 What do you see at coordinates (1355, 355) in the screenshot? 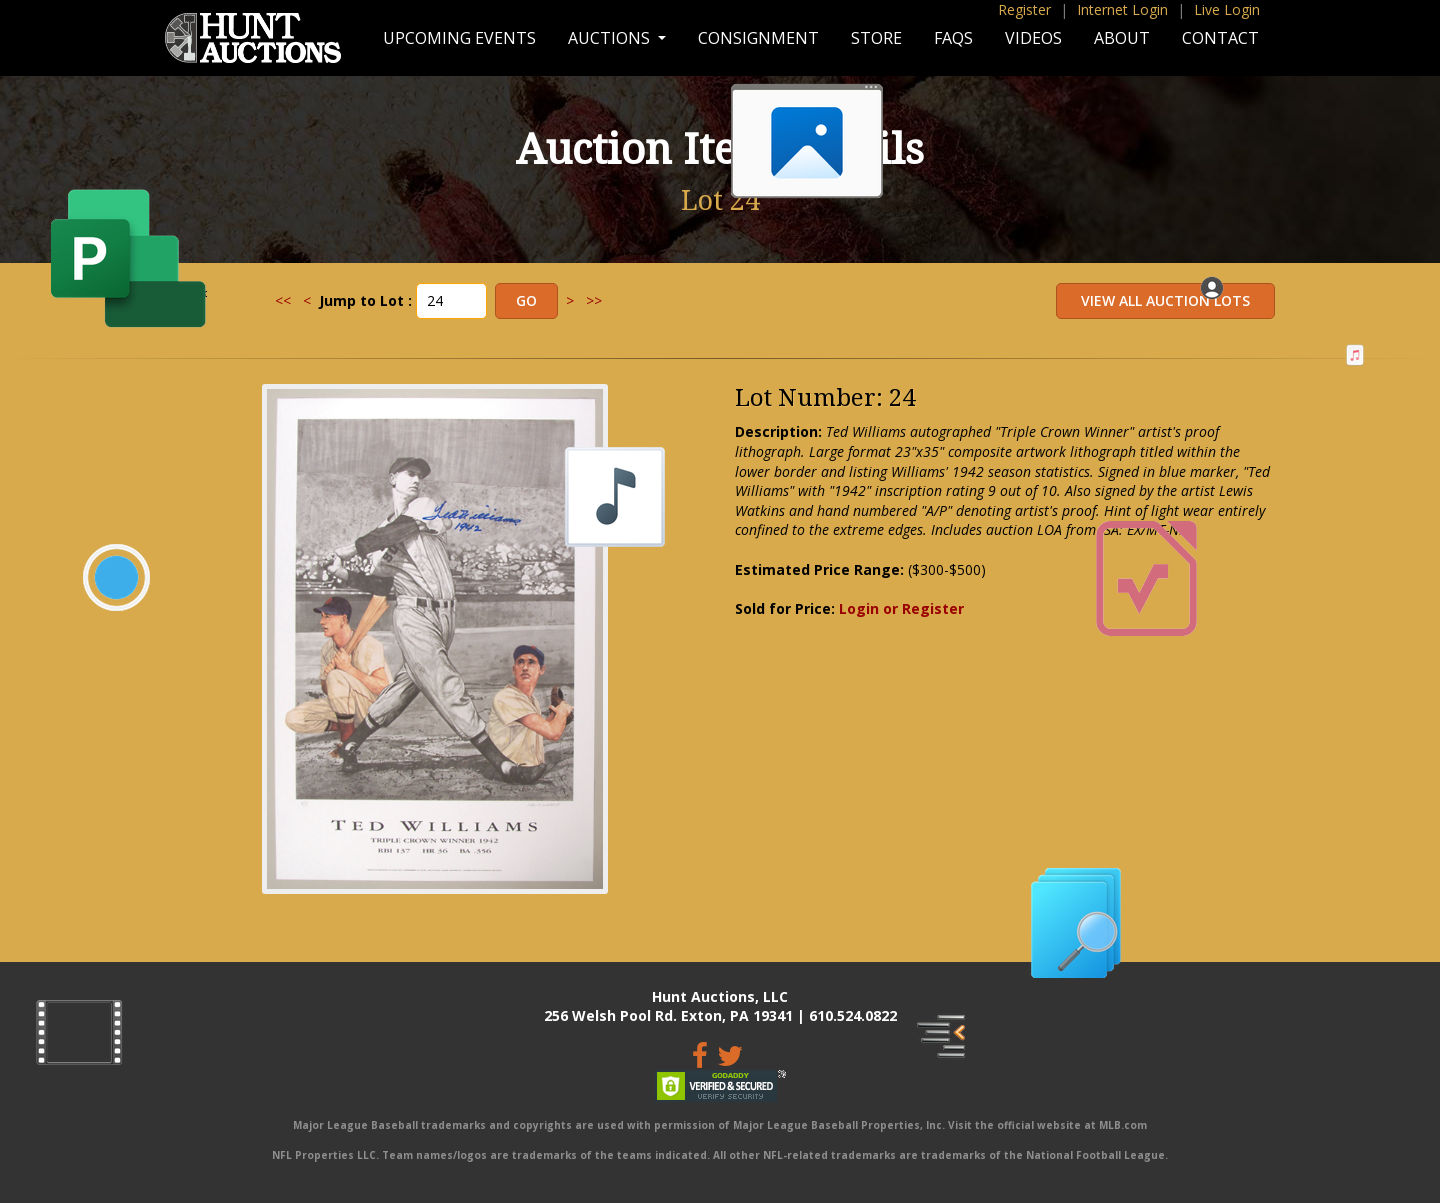
I see `an audio file in your system` at bounding box center [1355, 355].